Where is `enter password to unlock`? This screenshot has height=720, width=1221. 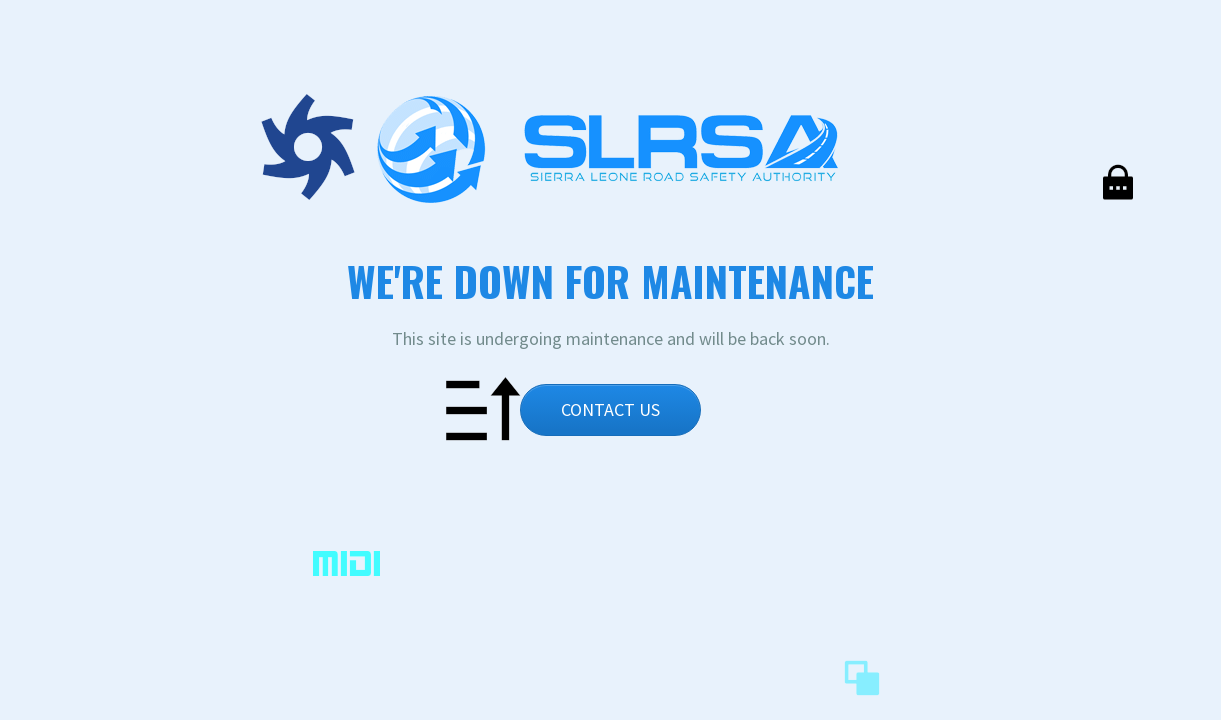
enter password to unlock is located at coordinates (1118, 183).